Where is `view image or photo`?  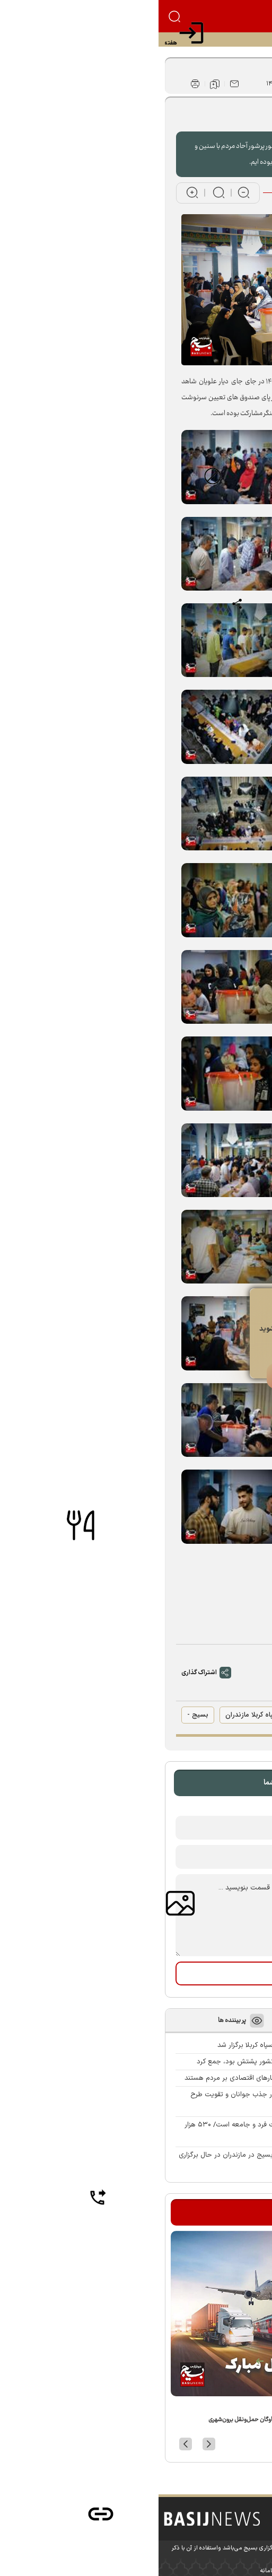
view image or photo is located at coordinates (180, 1903).